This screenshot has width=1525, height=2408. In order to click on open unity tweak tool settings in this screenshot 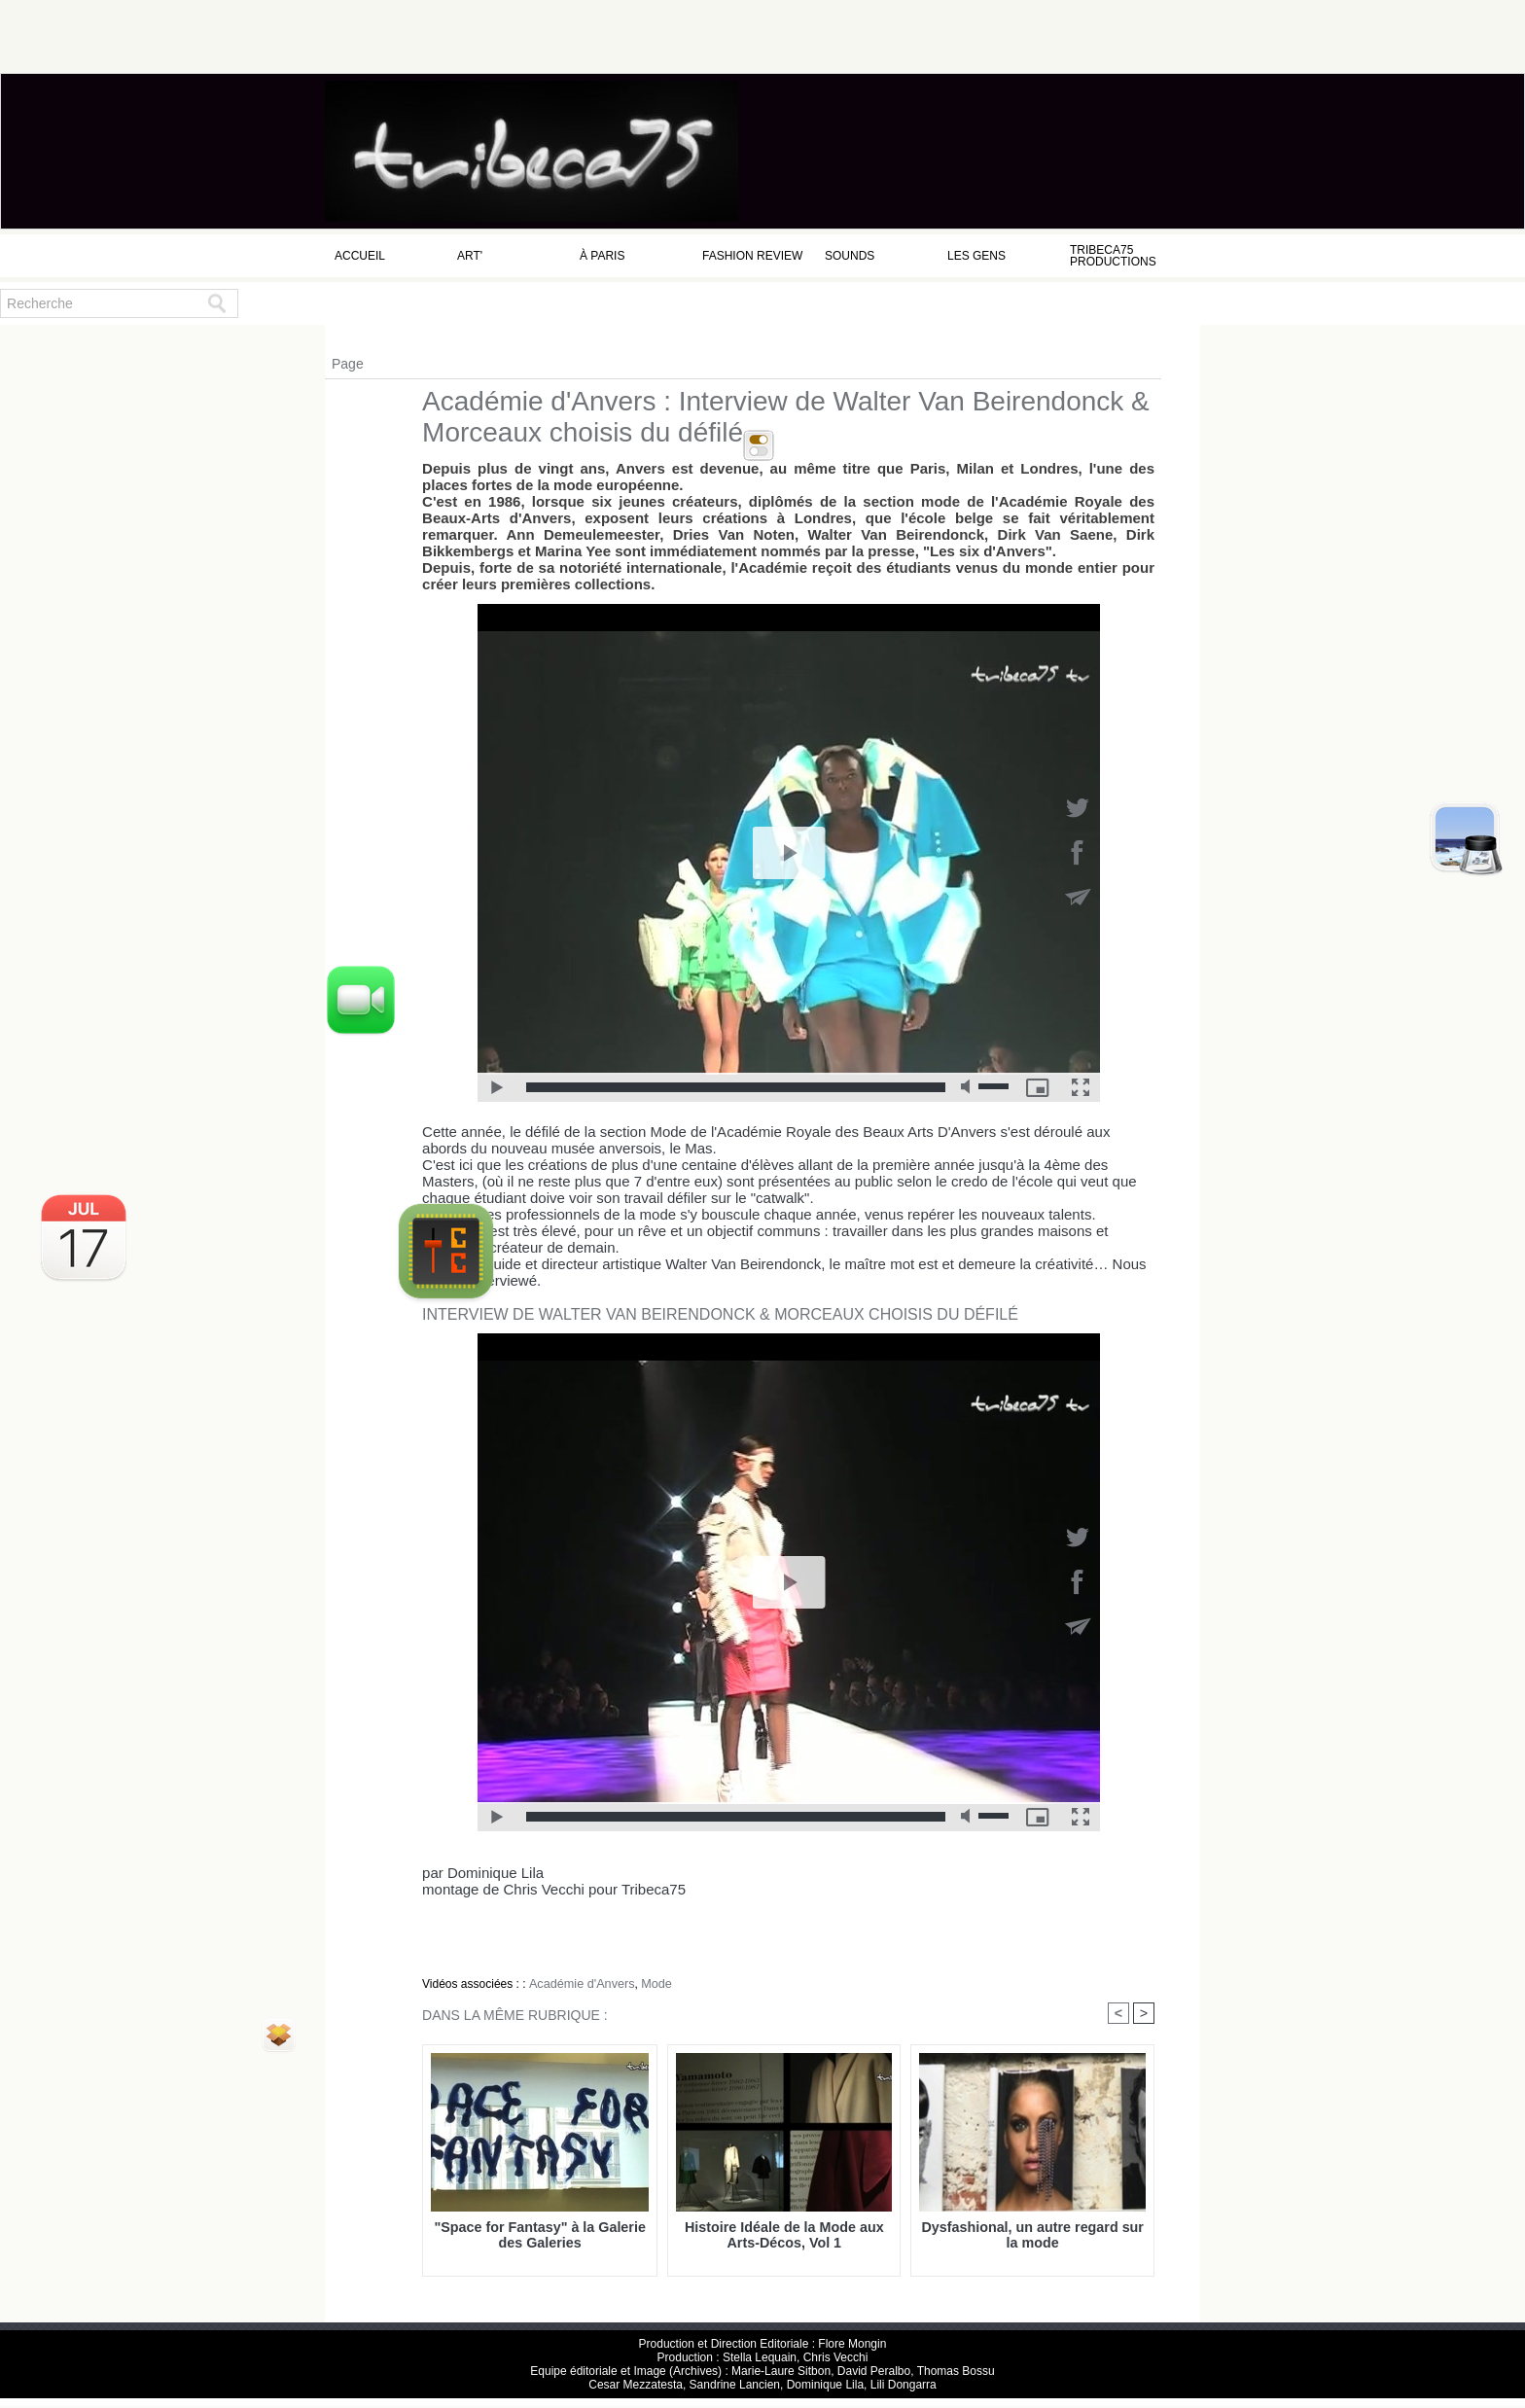, I will do `click(759, 445)`.